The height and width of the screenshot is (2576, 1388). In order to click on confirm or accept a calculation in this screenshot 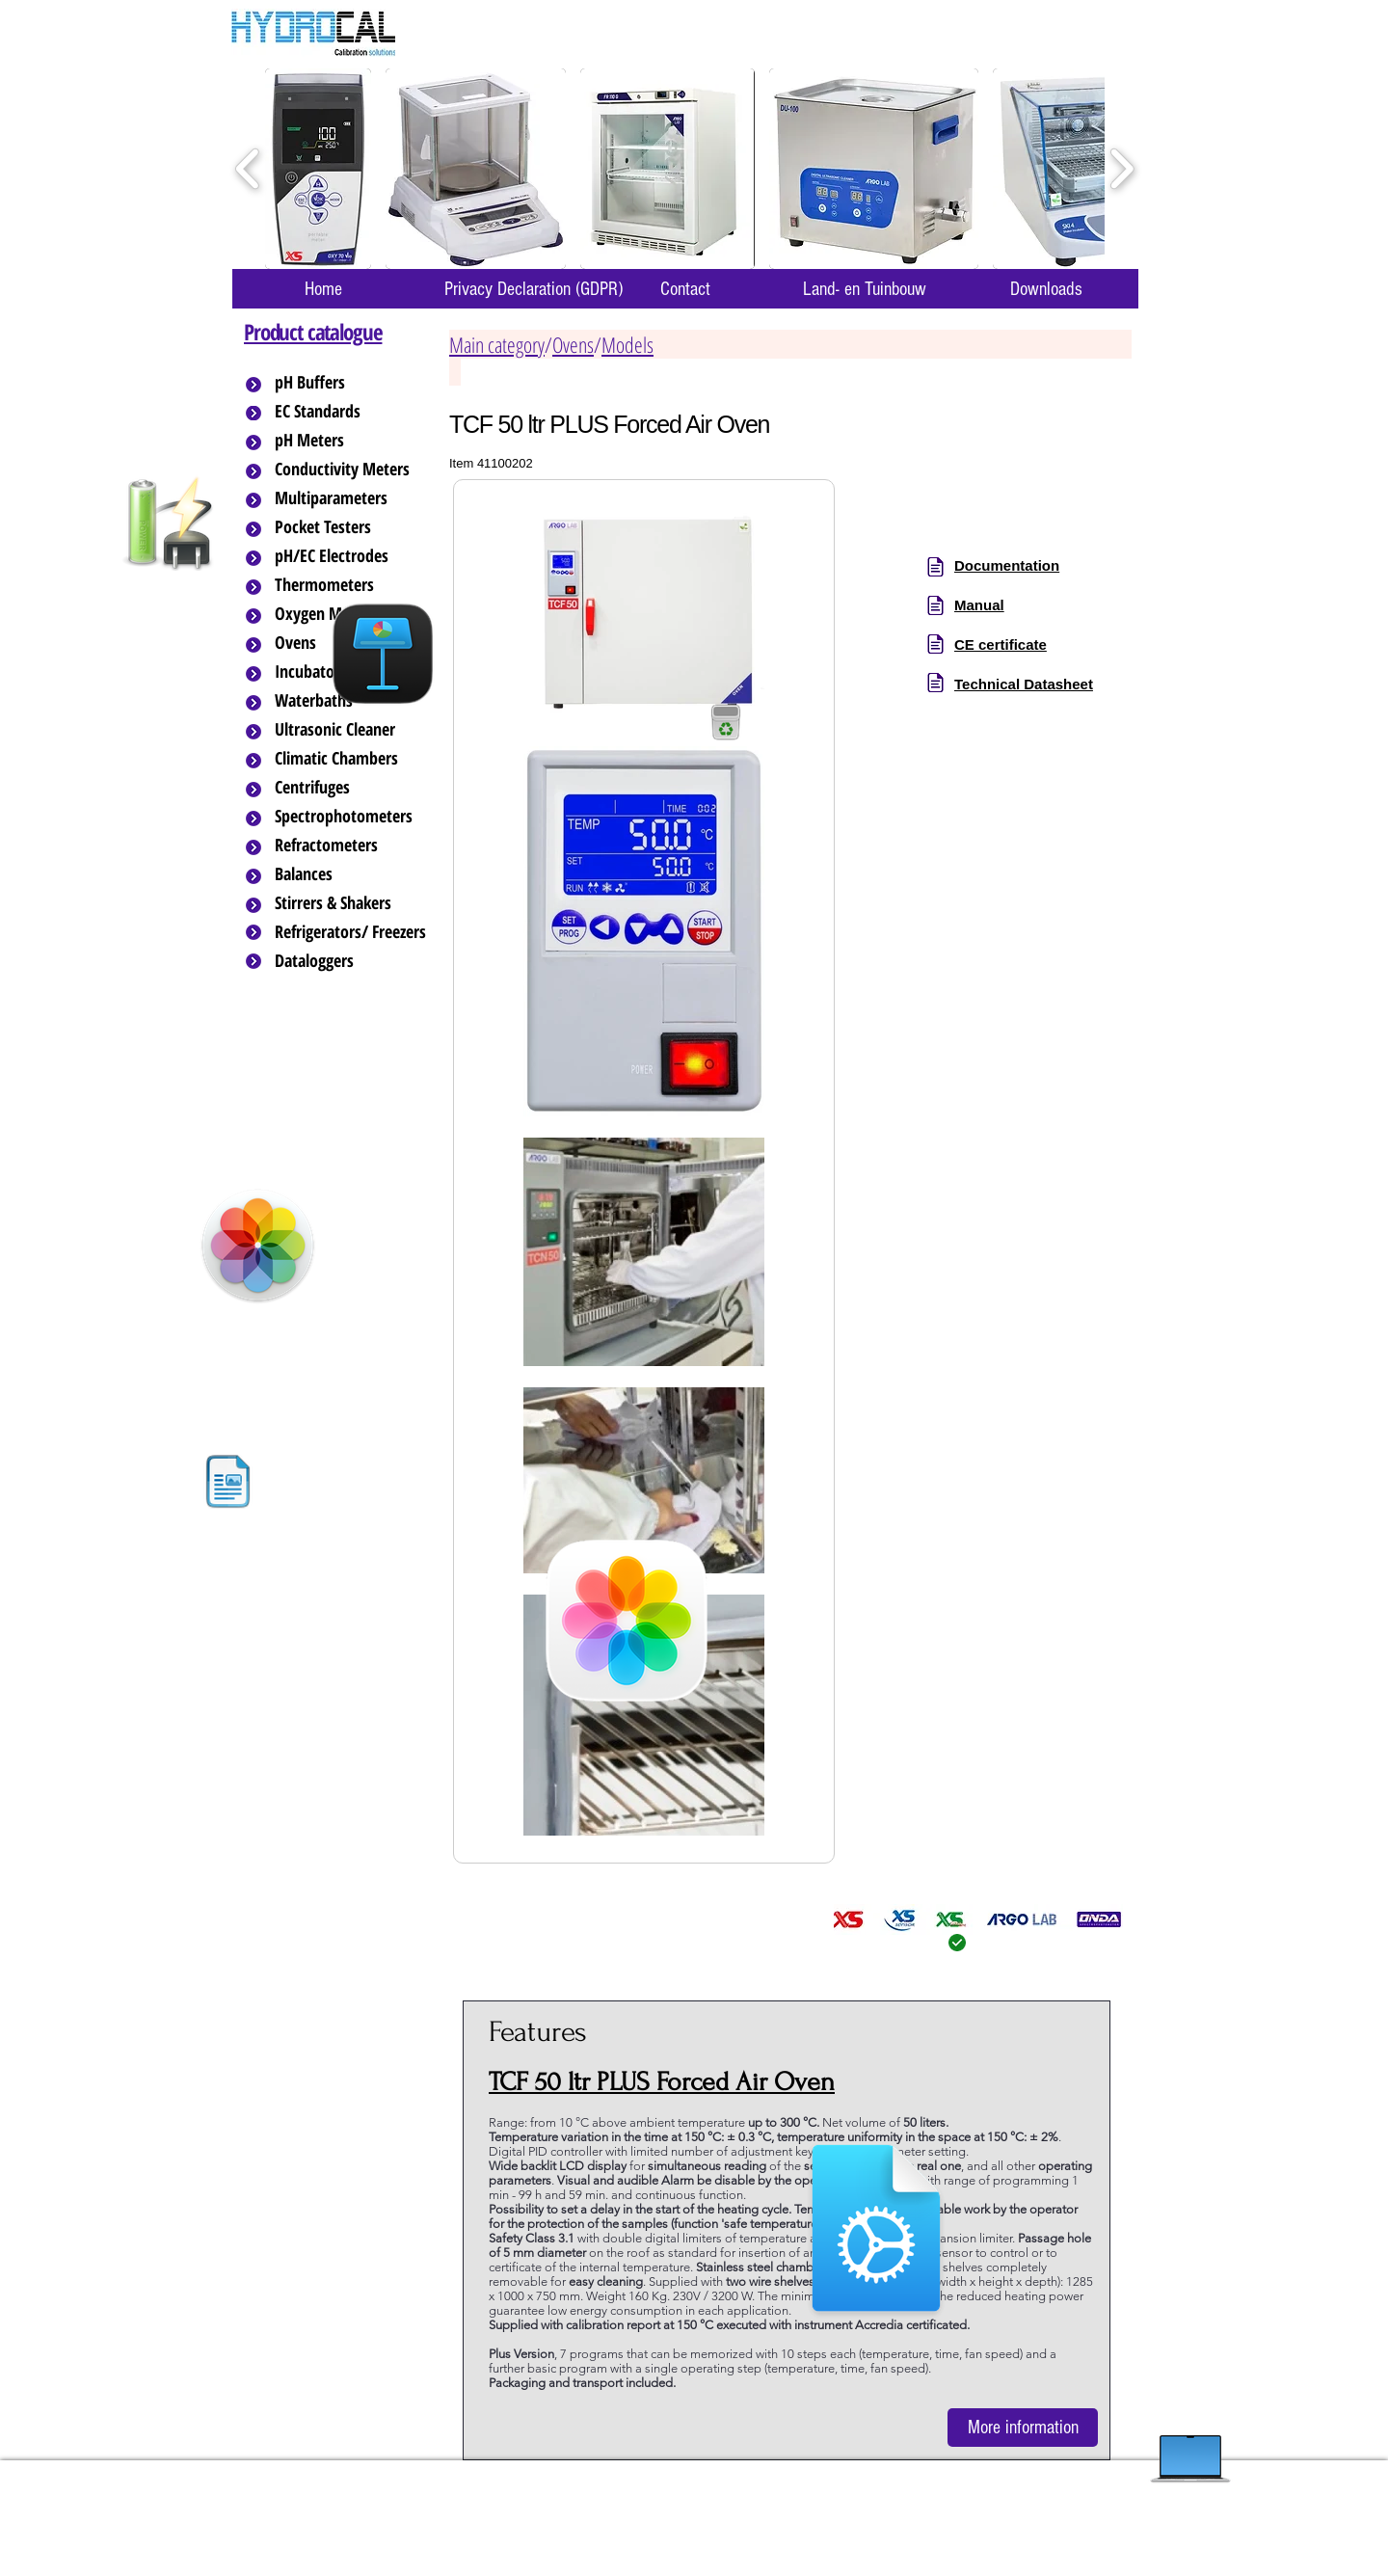, I will do `click(957, 1943)`.